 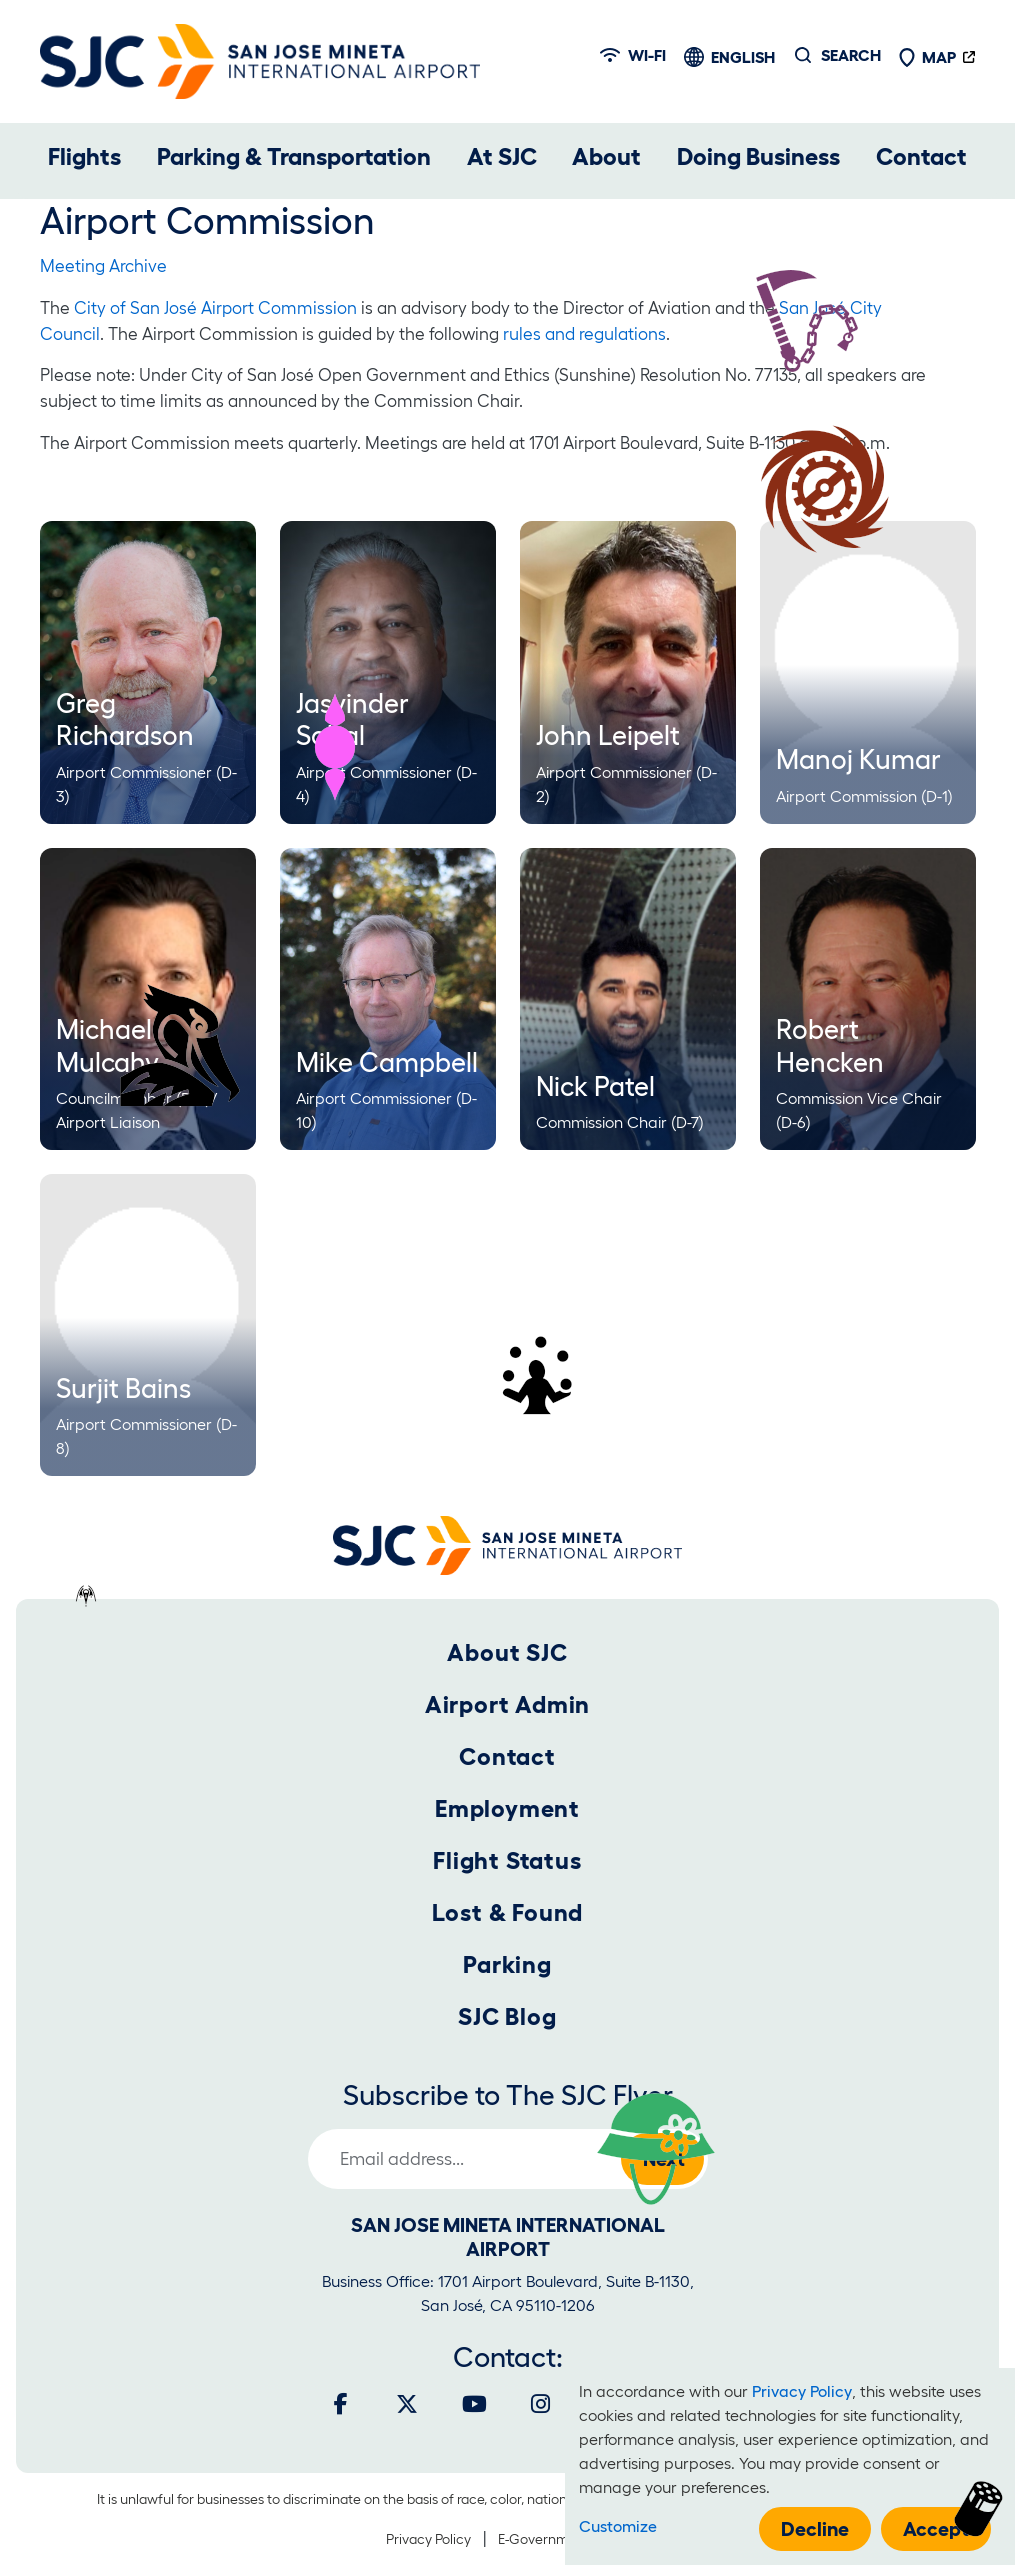 What do you see at coordinates (807, 321) in the screenshot?
I see `select kusarigama weapon in game inventory` at bounding box center [807, 321].